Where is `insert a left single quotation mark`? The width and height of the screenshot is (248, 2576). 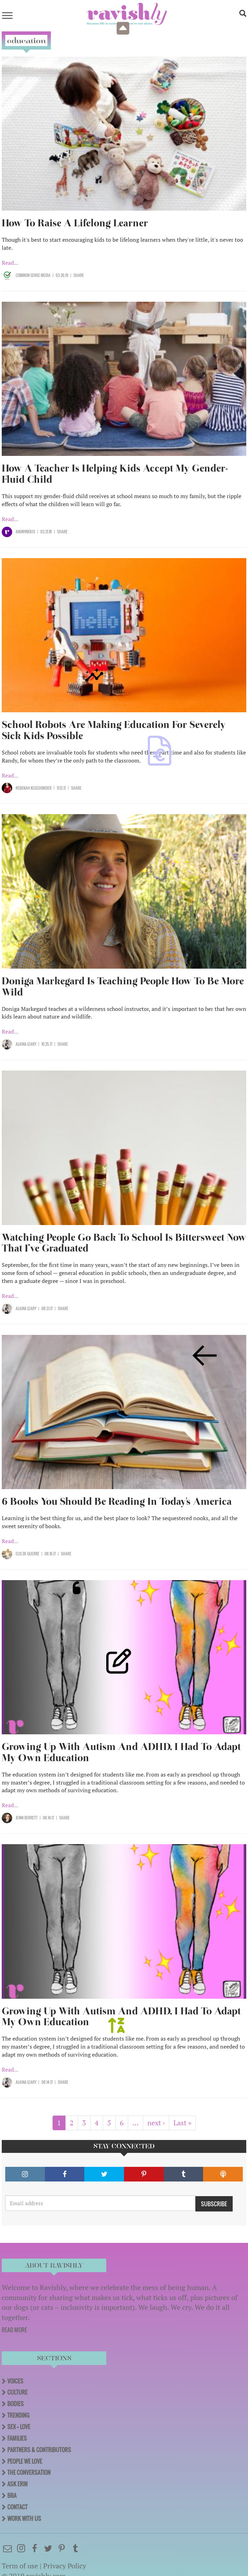
insert a left single quotation mark is located at coordinates (77, 1588).